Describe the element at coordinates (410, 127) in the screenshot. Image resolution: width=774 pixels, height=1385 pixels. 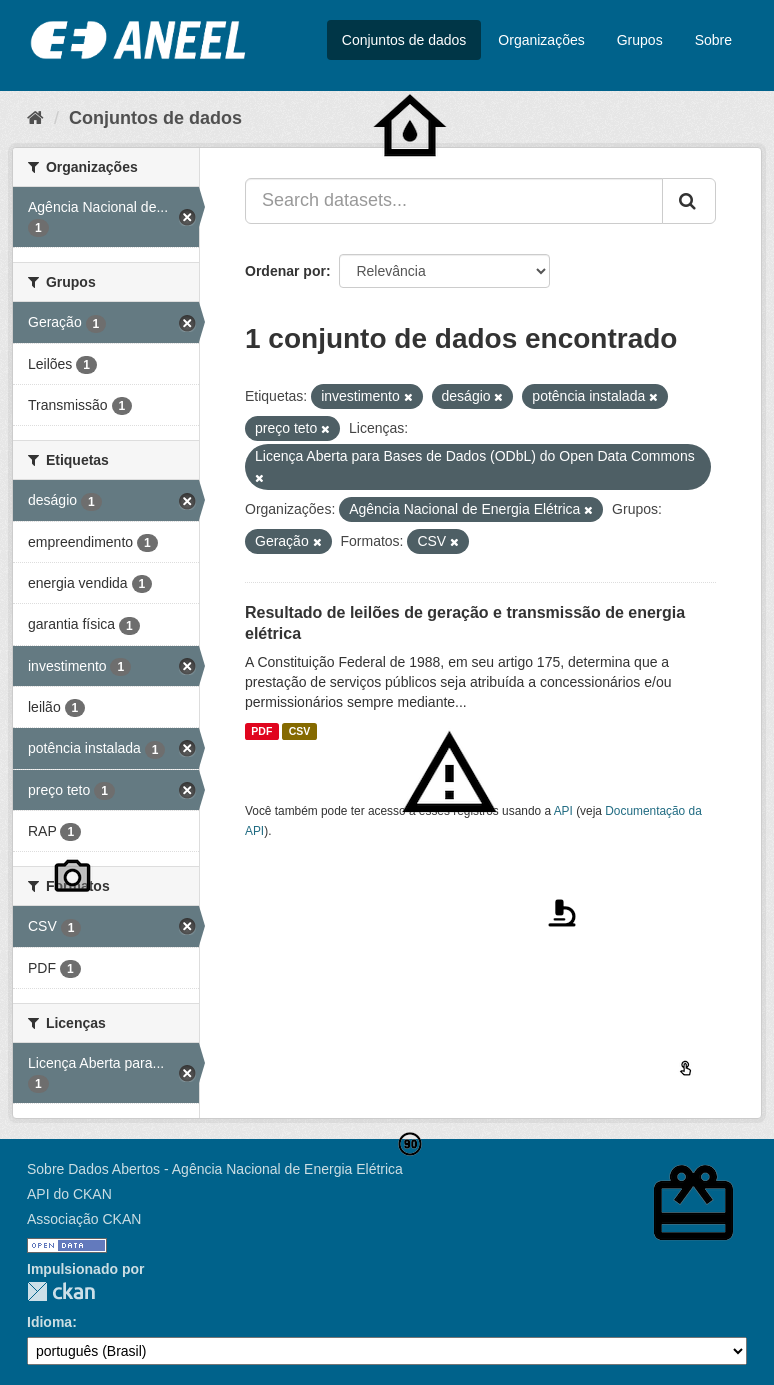
I see `indicates water damage or flooding in a home` at that location.